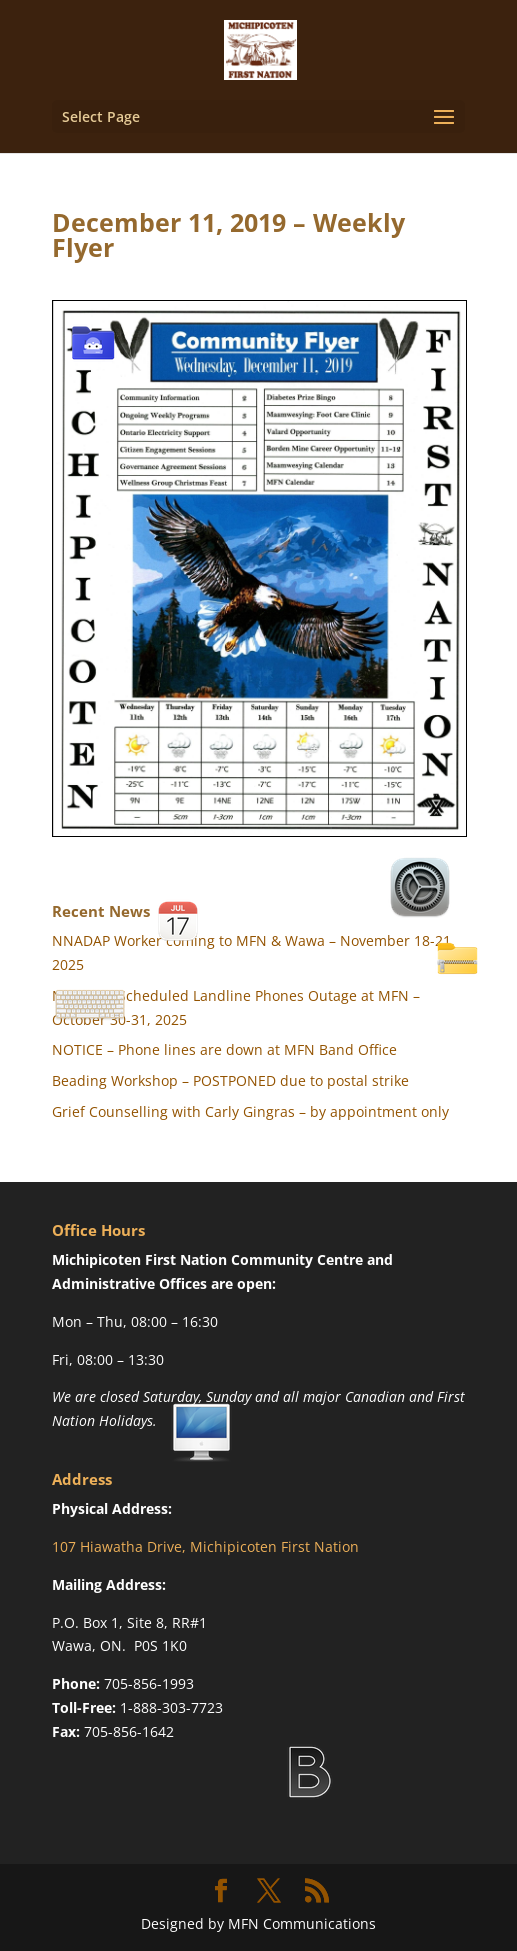  Describe the element at coordinates (310, 1772) in the screenshot. I see `apply bold formatting to selected text` at that location.